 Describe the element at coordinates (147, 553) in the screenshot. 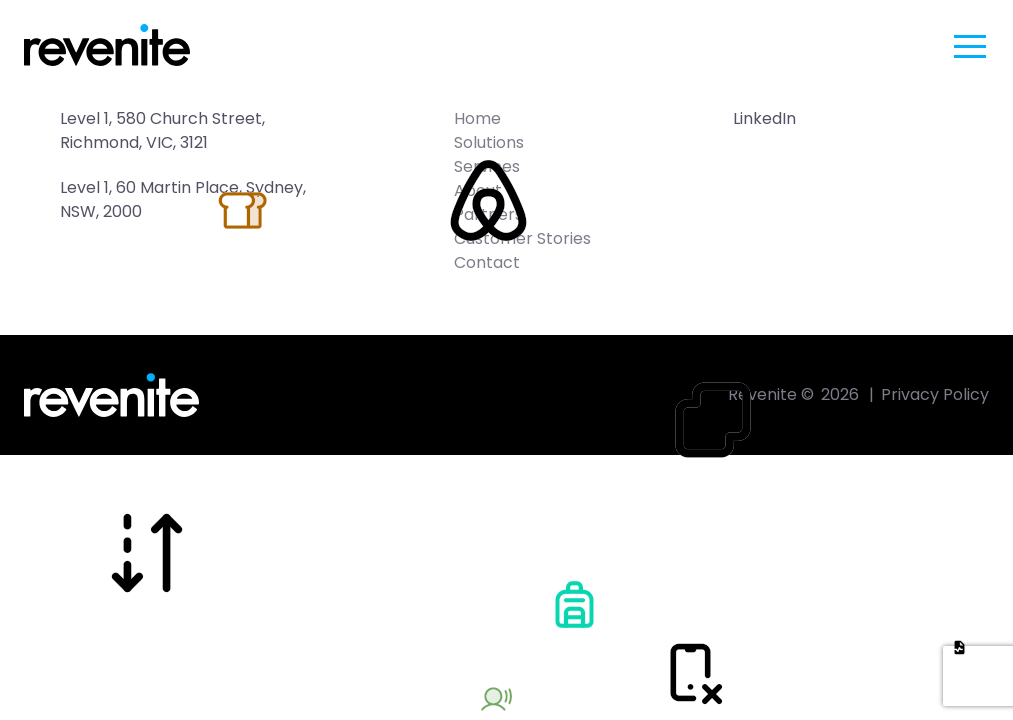

I see `upload or transfer data upward` at that location.